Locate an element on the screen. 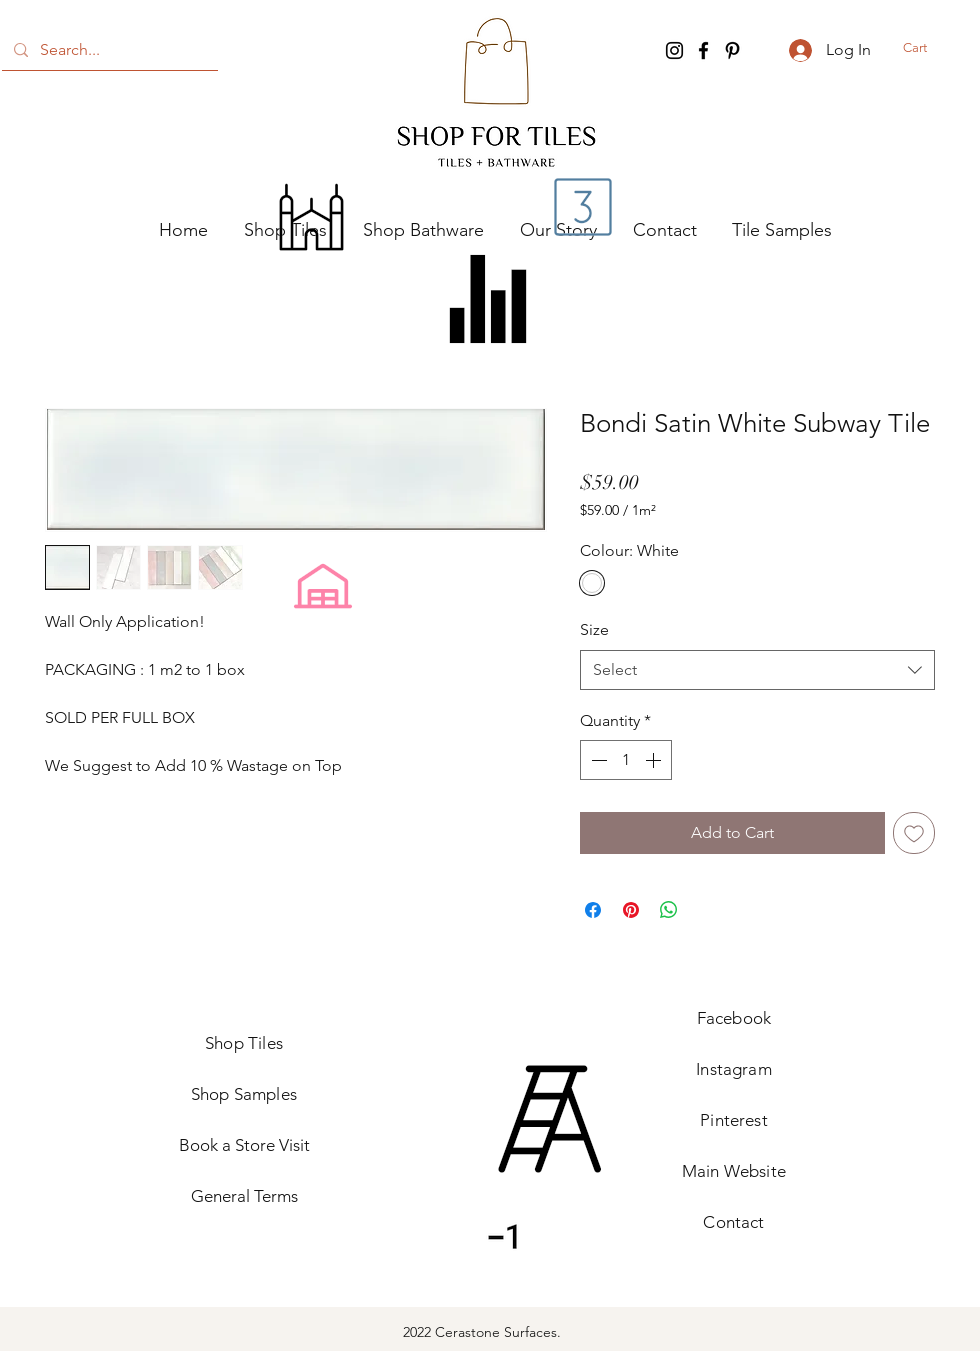 This screenshot has width=980, height=1351. access tools or equipment section is located at coordinates (552, 1119).